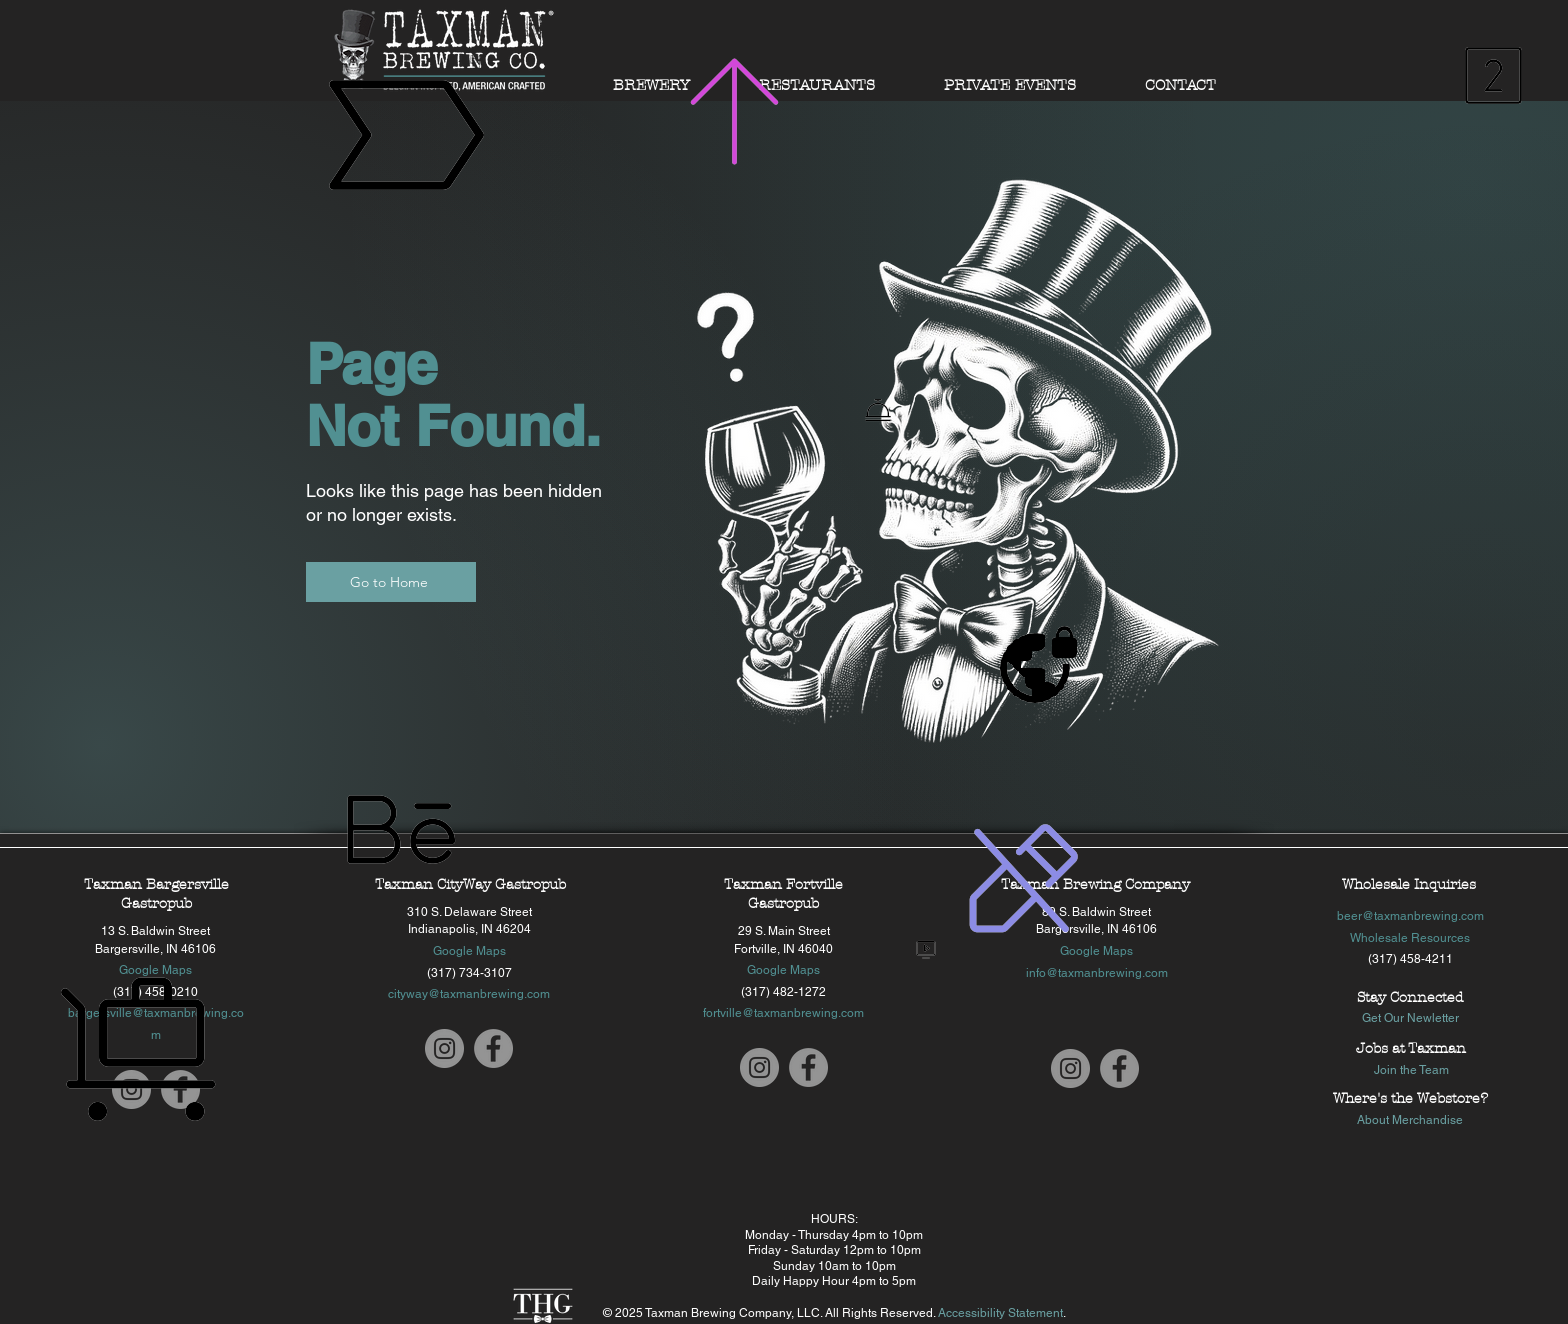  Describe the element at coordinates (1493, 75) in the screenshot. I see `indicates step two in a multi-step process` at that location.